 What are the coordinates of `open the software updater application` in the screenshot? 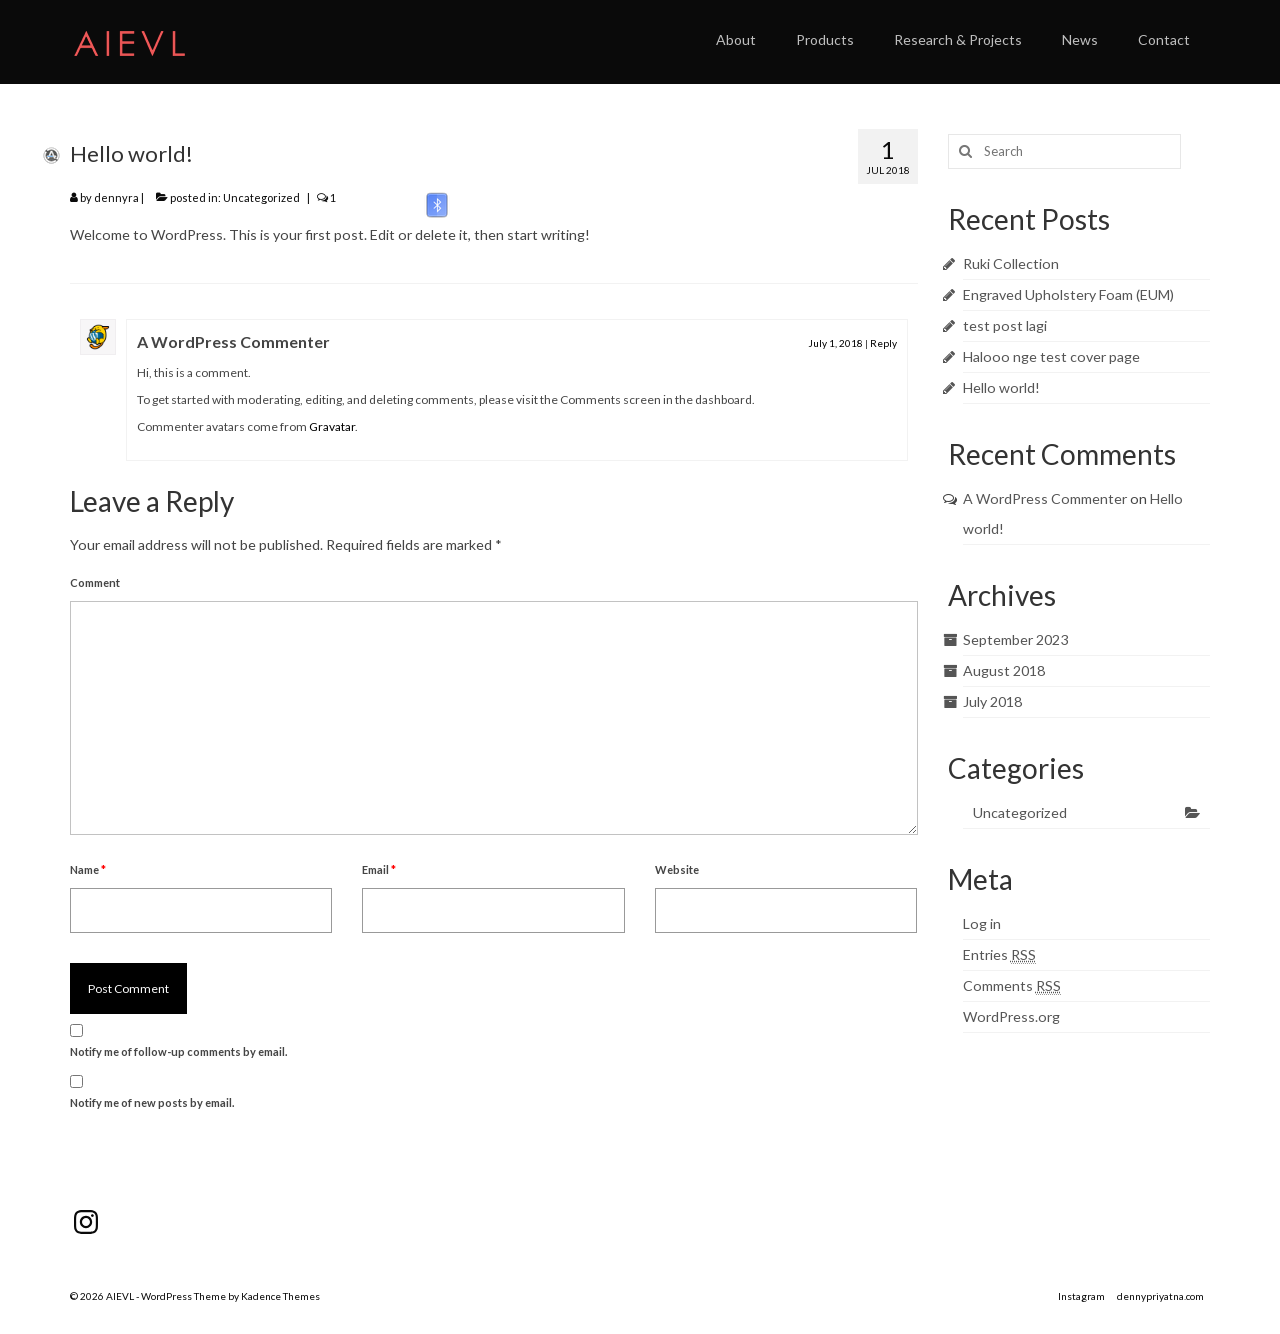 It's located at (51, 155).